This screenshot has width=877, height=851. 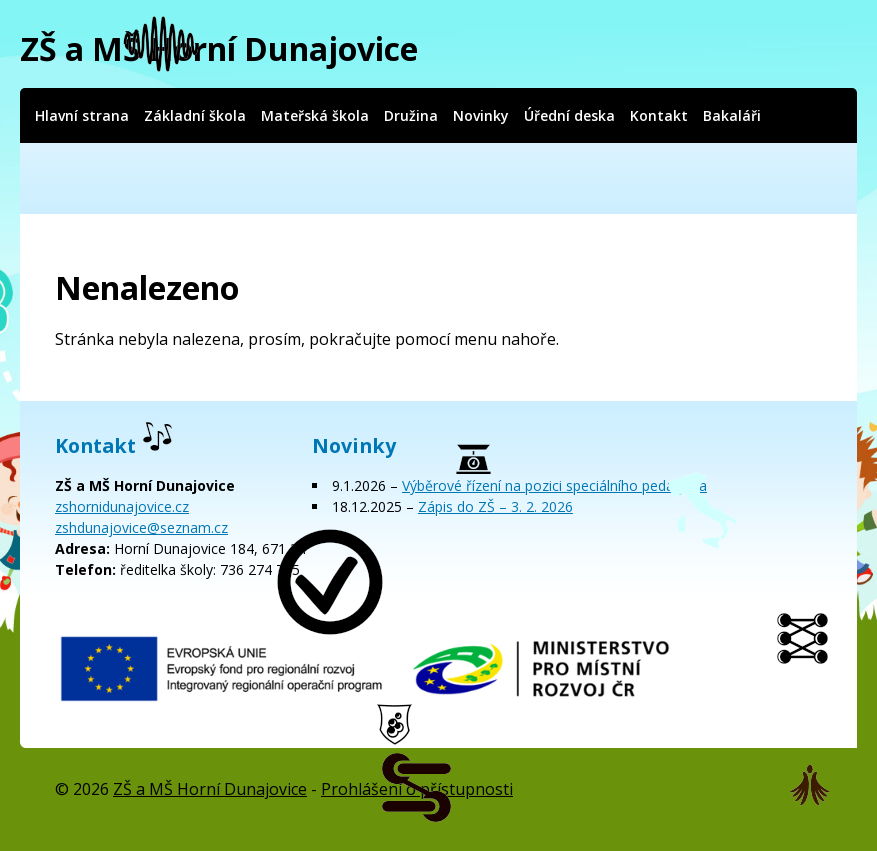 What do you see at coordinates (702, 510) in the screenshot?
I see `select italy as your country or region` at bounding box center [702, 510].